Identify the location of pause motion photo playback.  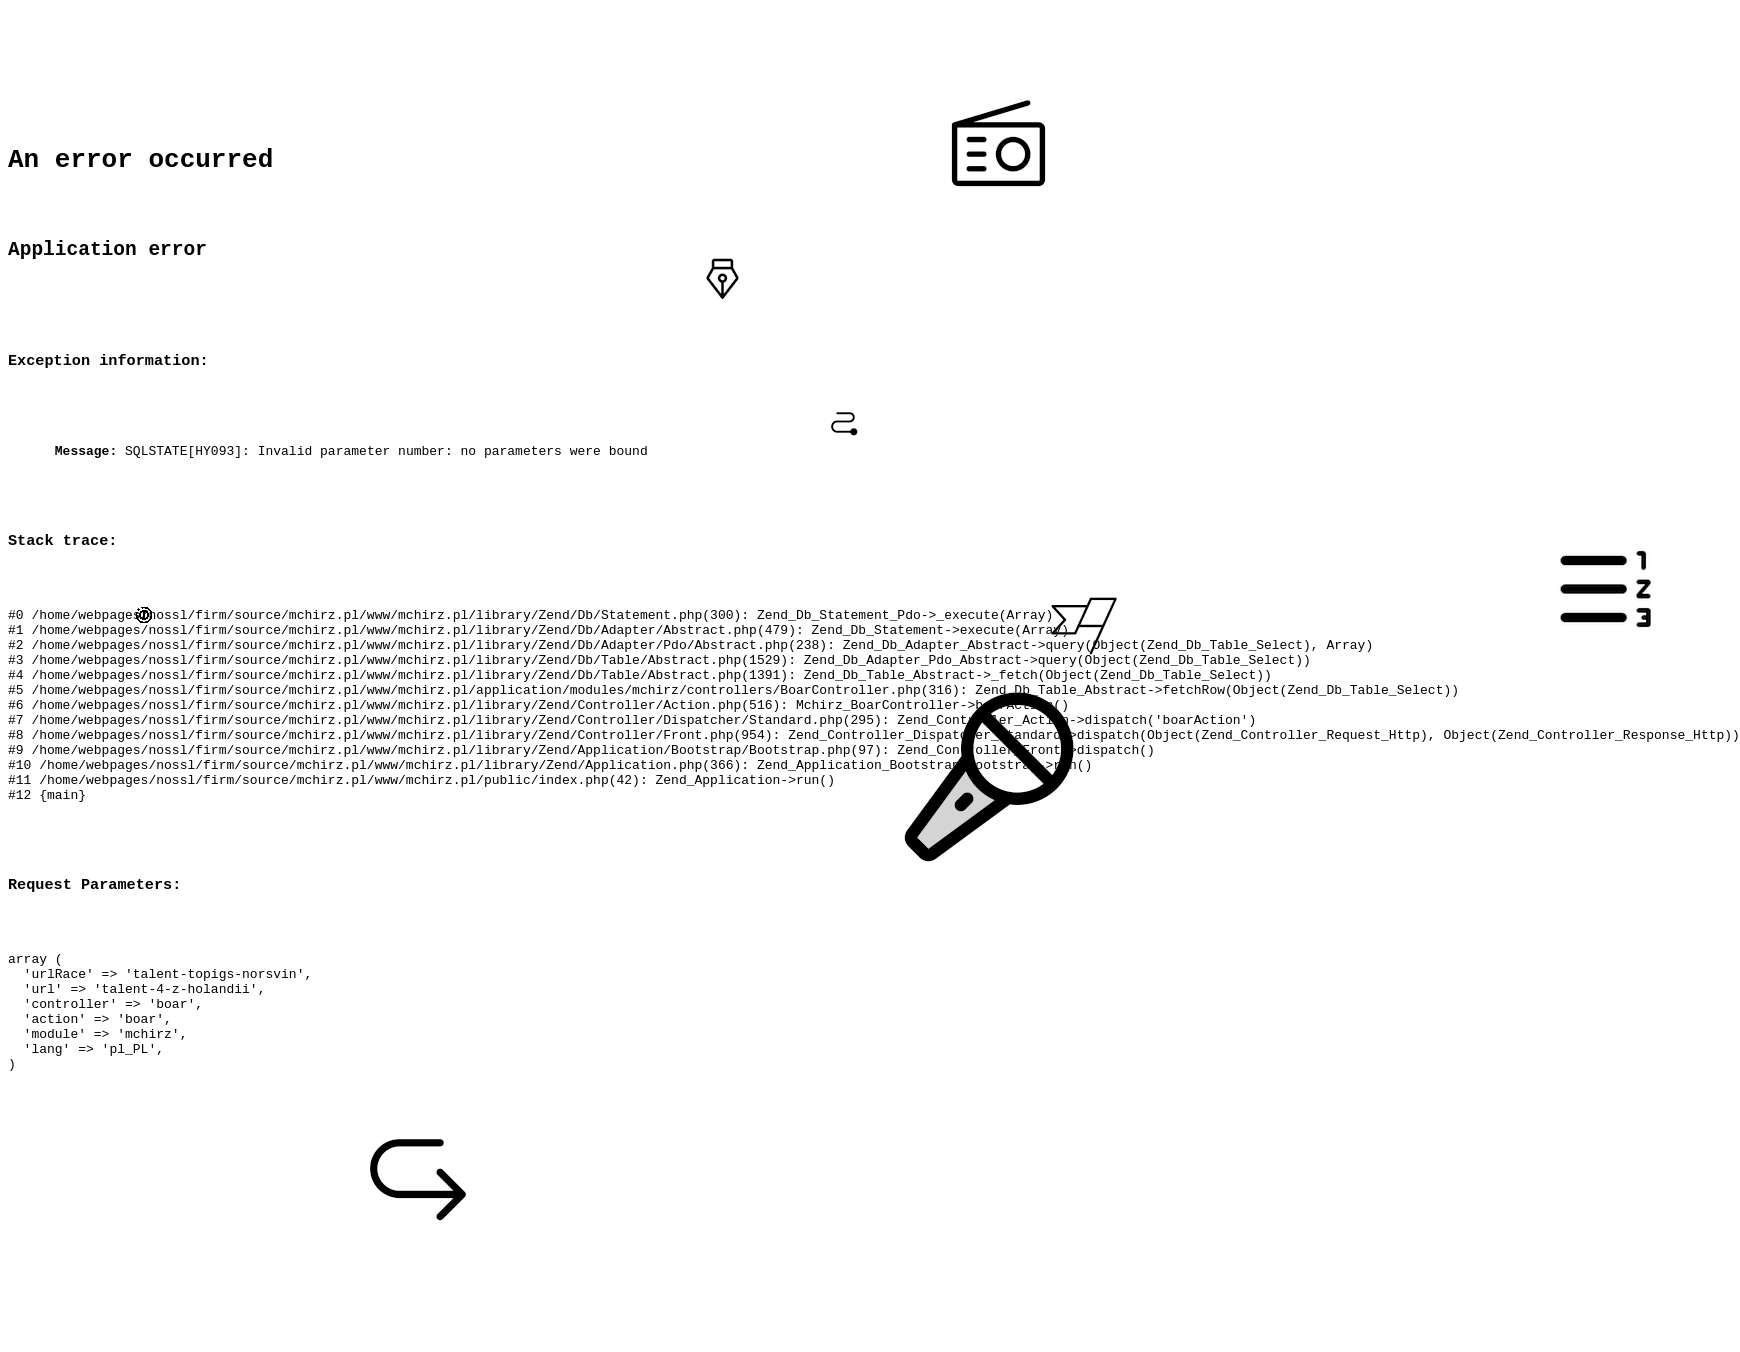
(144, 615).